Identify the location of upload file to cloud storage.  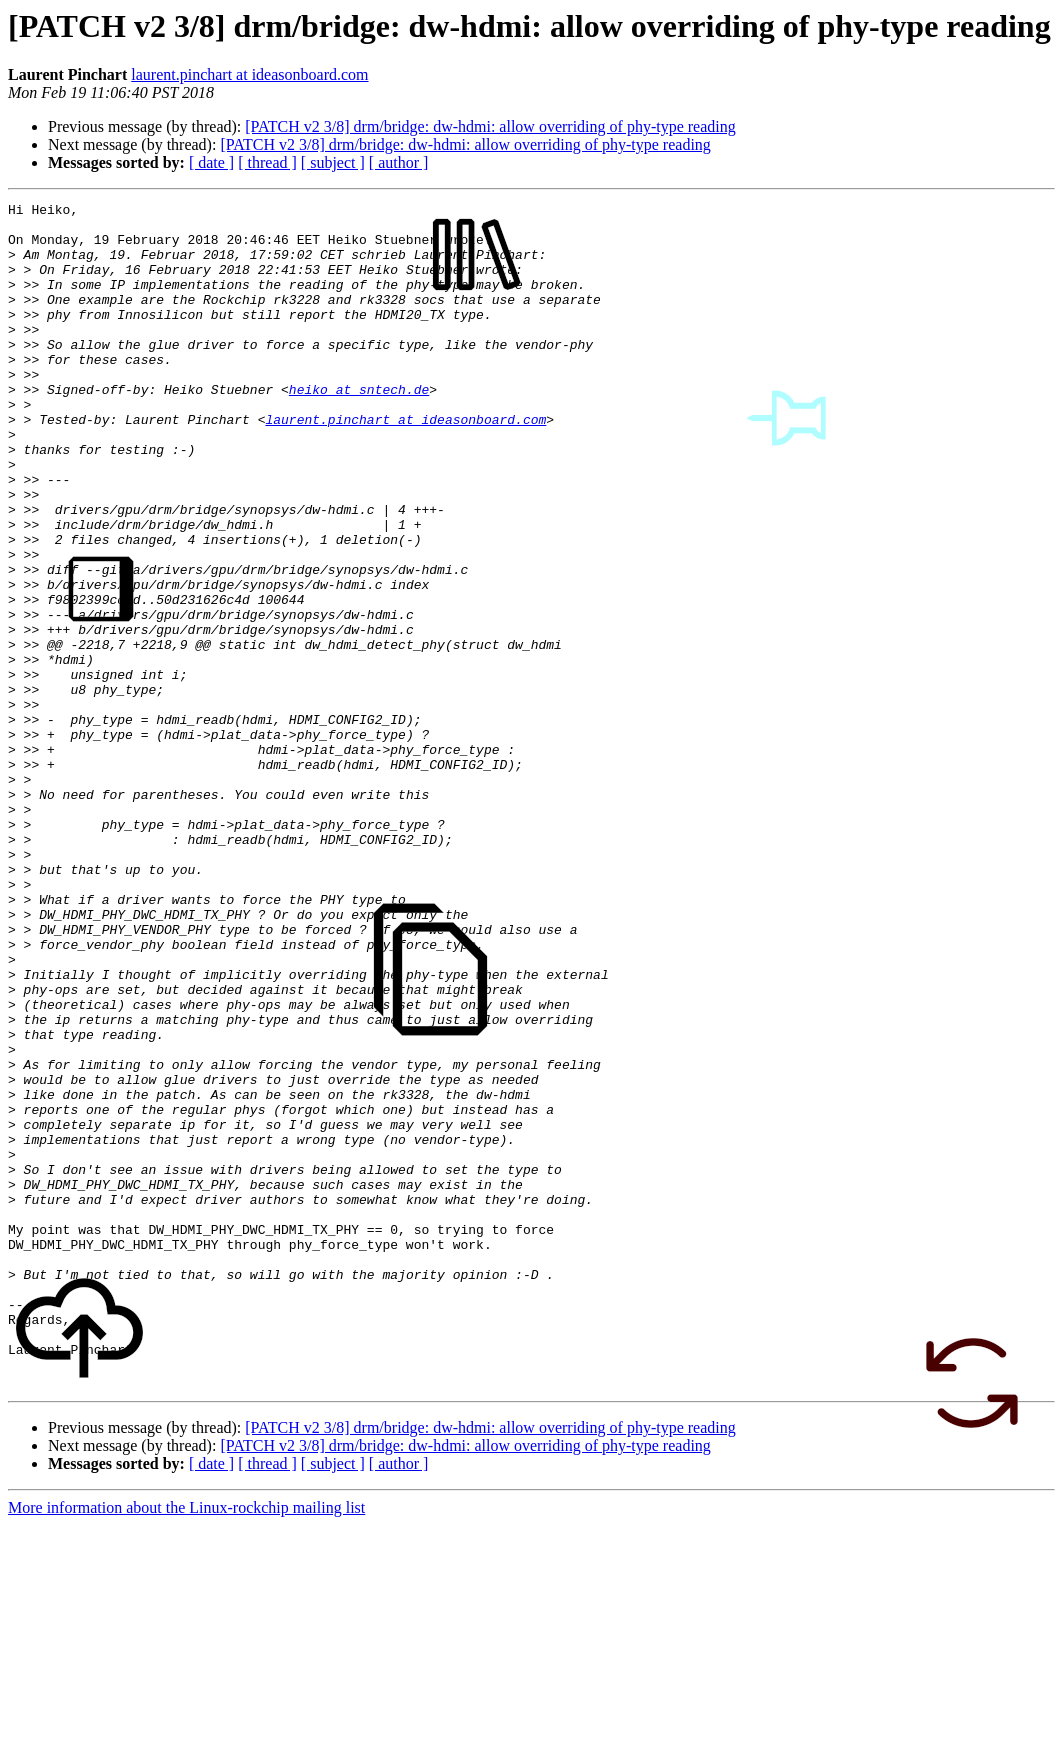
(79, 1323).